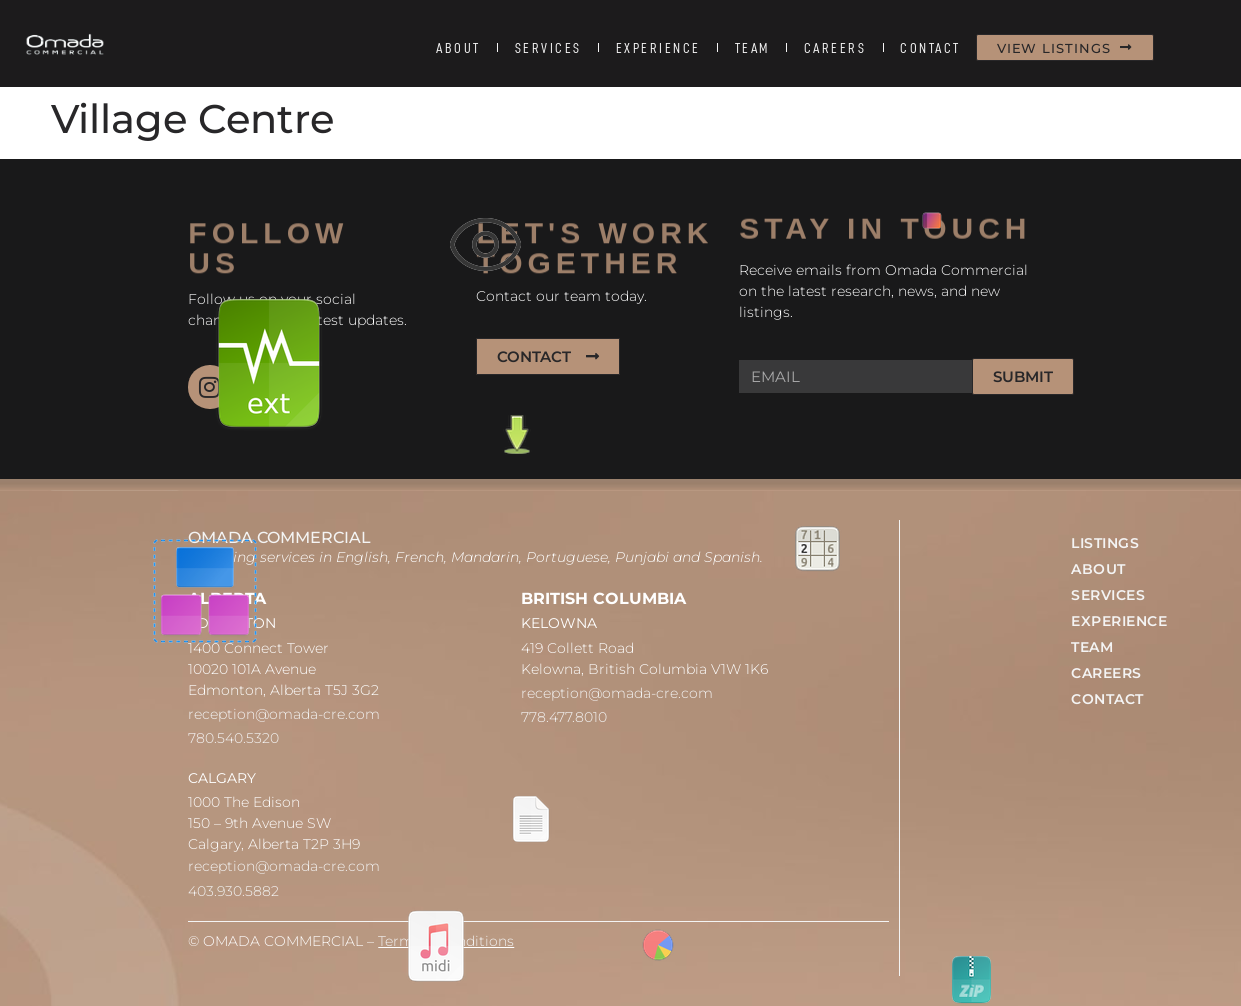 The height and width of the screenshot is (1006, 1241). I want to click on compressed zip archive file, so click(971, 979).